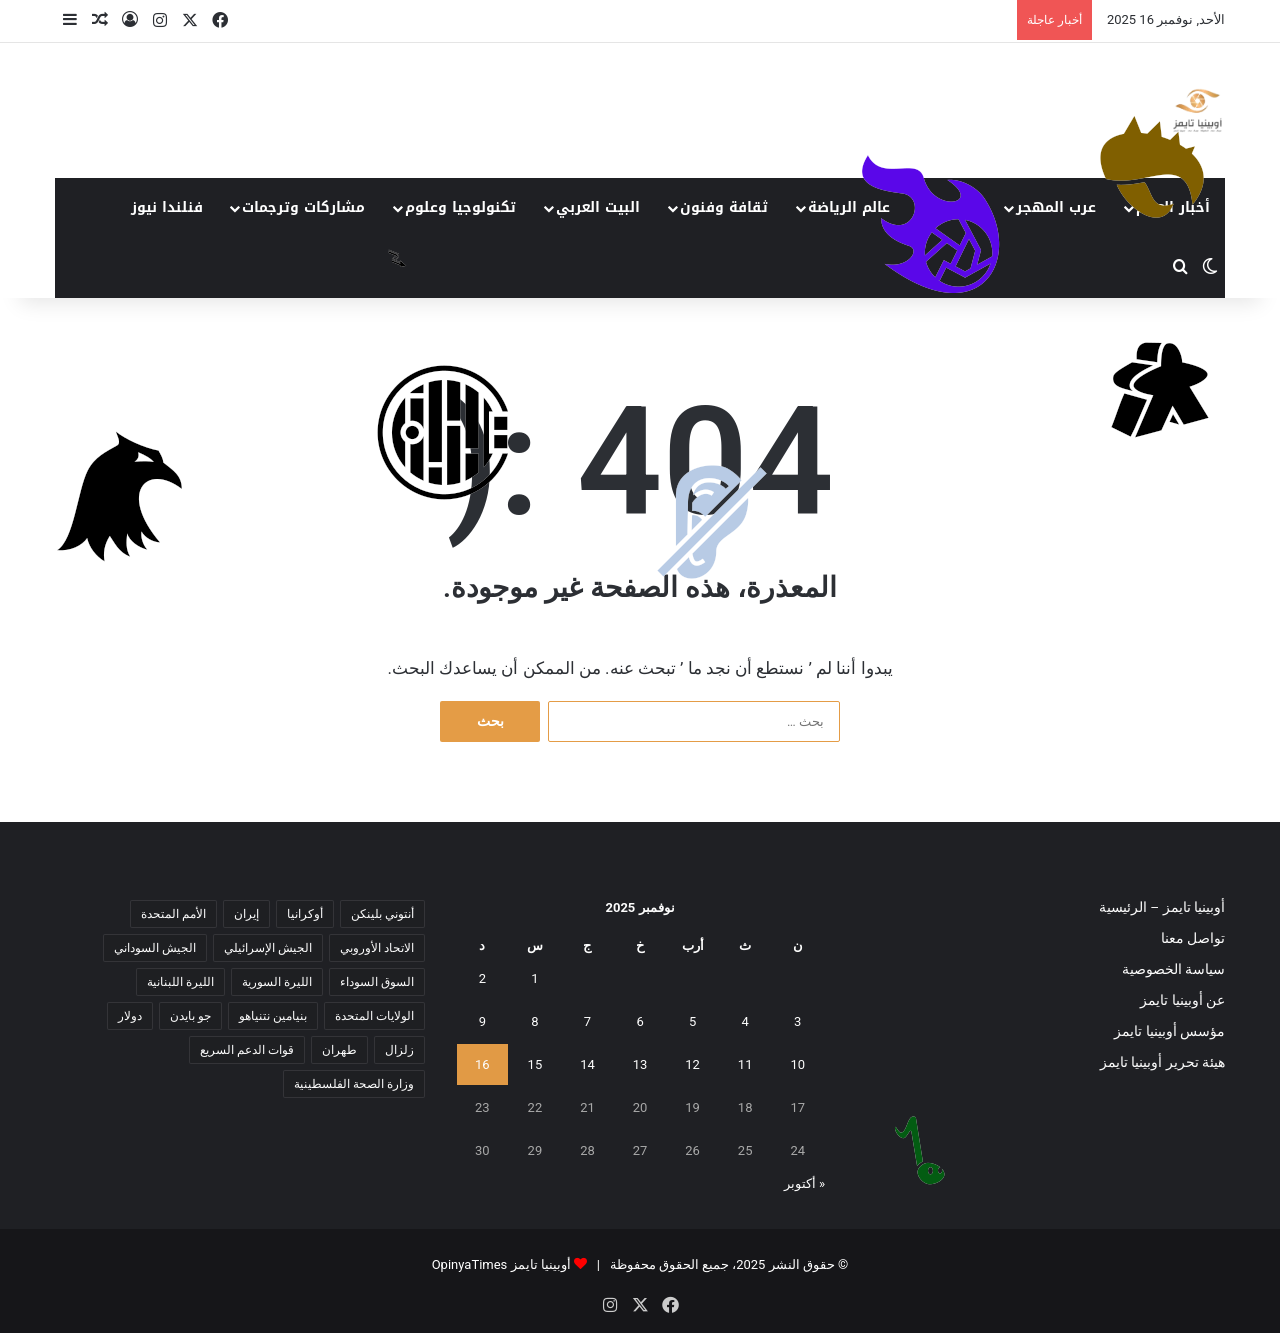 Image resolution: width=1280 pixels, height=1333 pixels. What do you see at coordinates (921, 1150) in the screenshot?
I see `access otamatone or novelty instrument sounds` at bounding box center [921, 1150].